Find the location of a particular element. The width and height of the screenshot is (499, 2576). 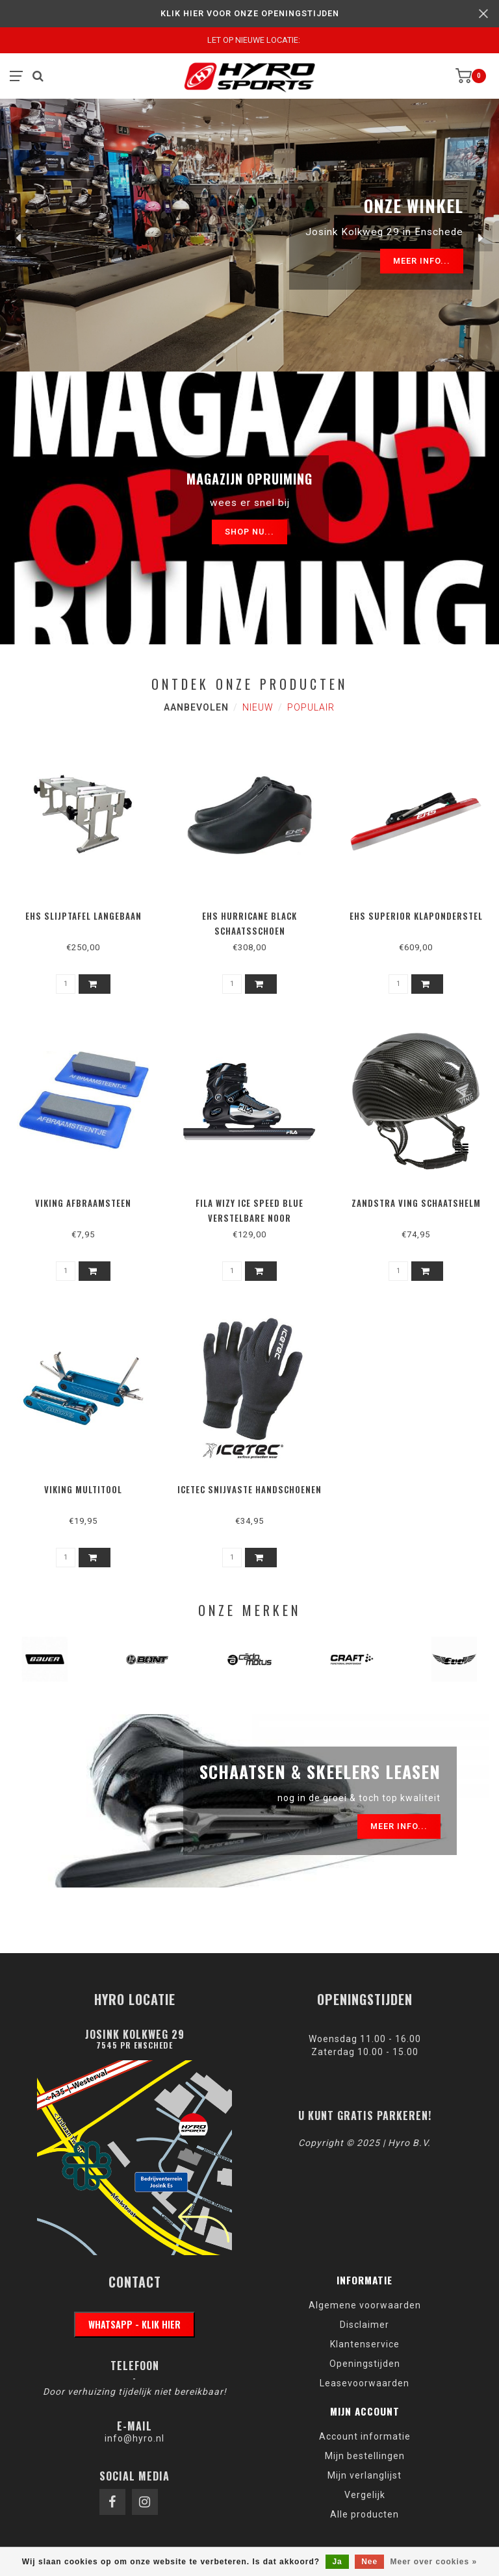

go back to previous screen is located at coordinates (203, 2223).